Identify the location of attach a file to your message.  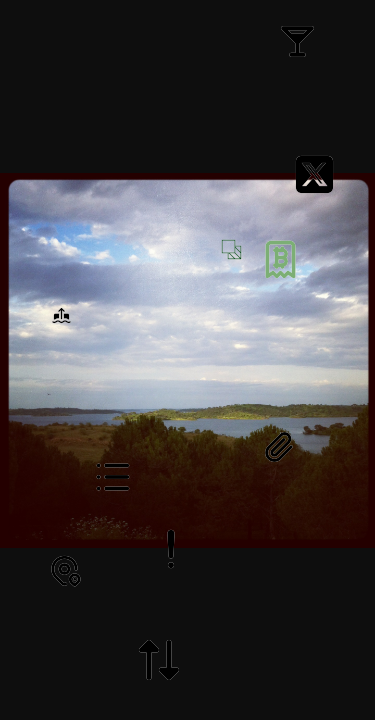
(278, 446).